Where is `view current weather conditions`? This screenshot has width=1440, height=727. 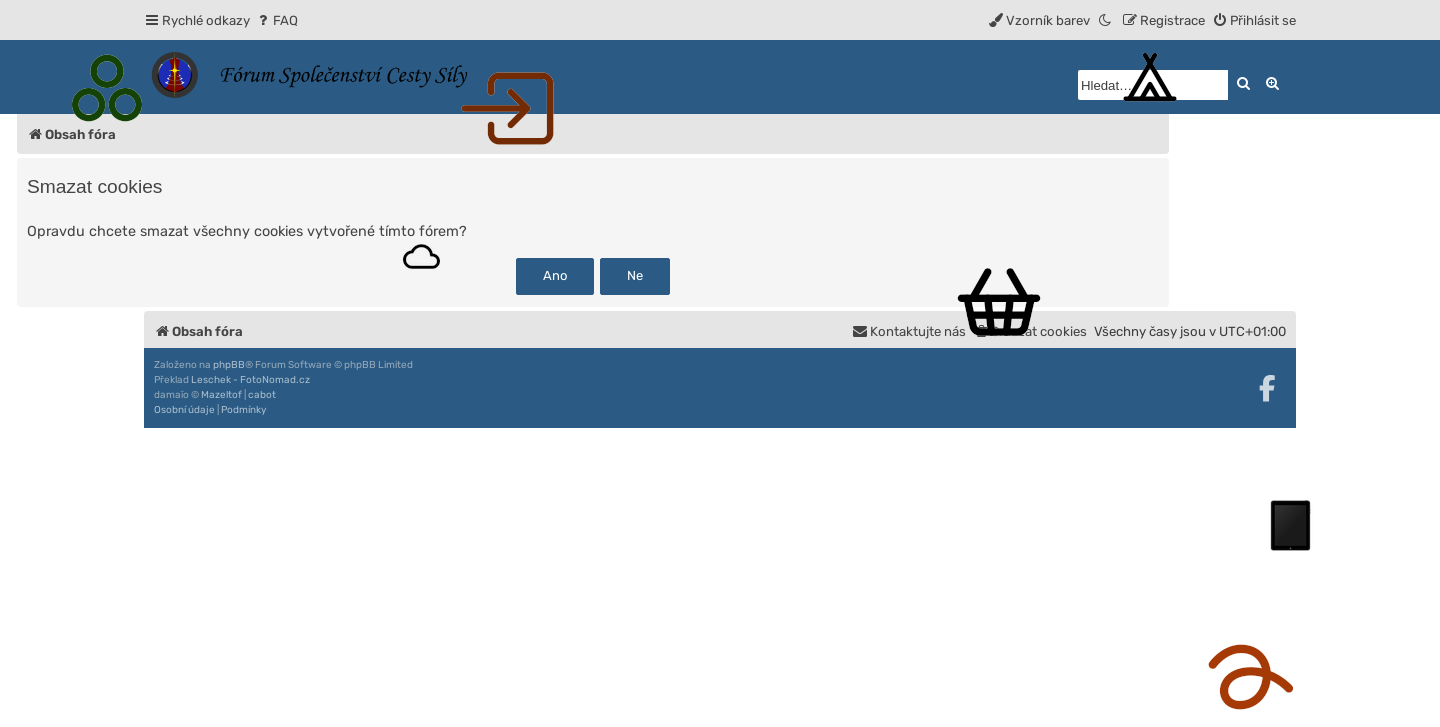
view current weather conditions is located at coordinates (421, 256).